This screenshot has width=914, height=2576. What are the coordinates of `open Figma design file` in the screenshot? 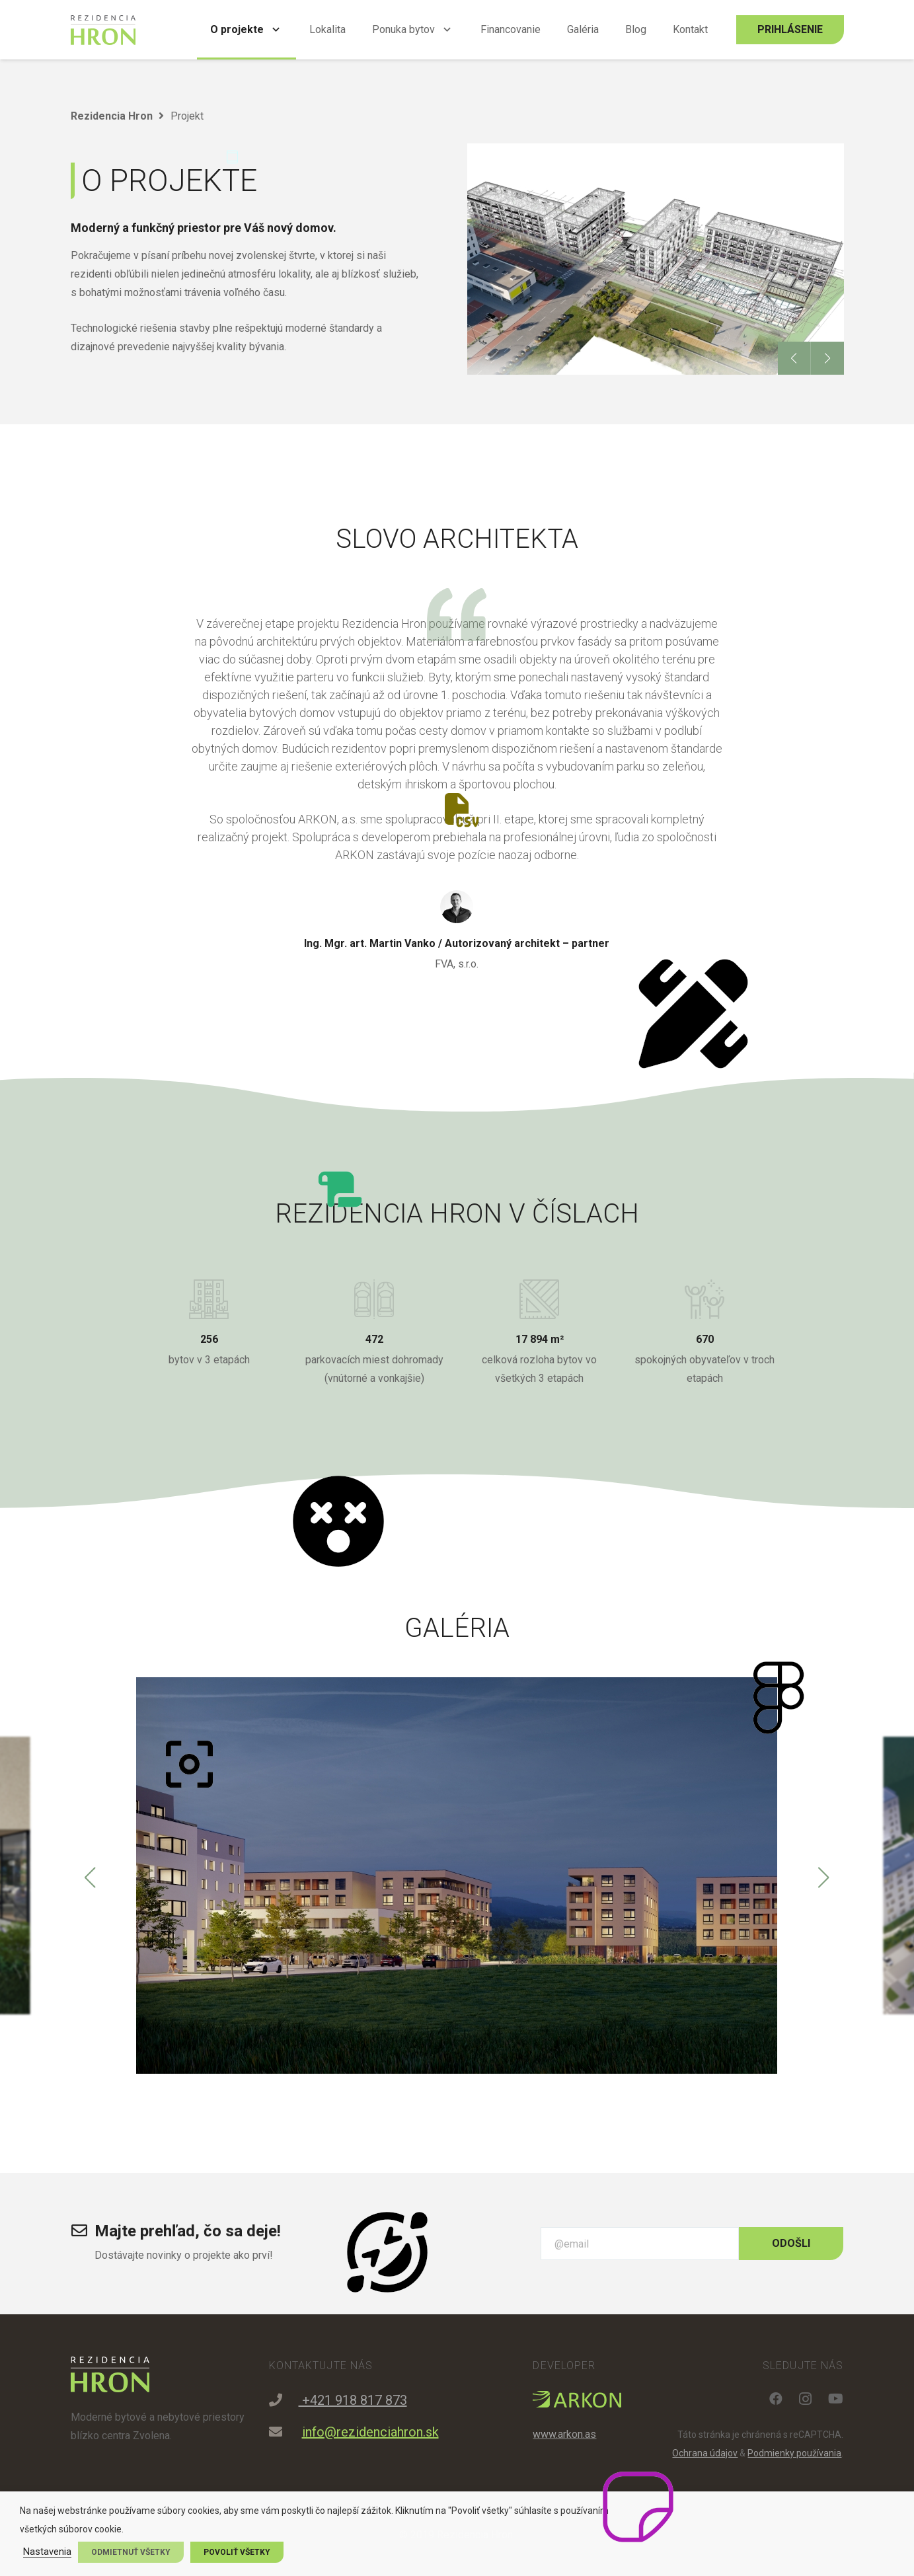 It's located at (777, 1696).